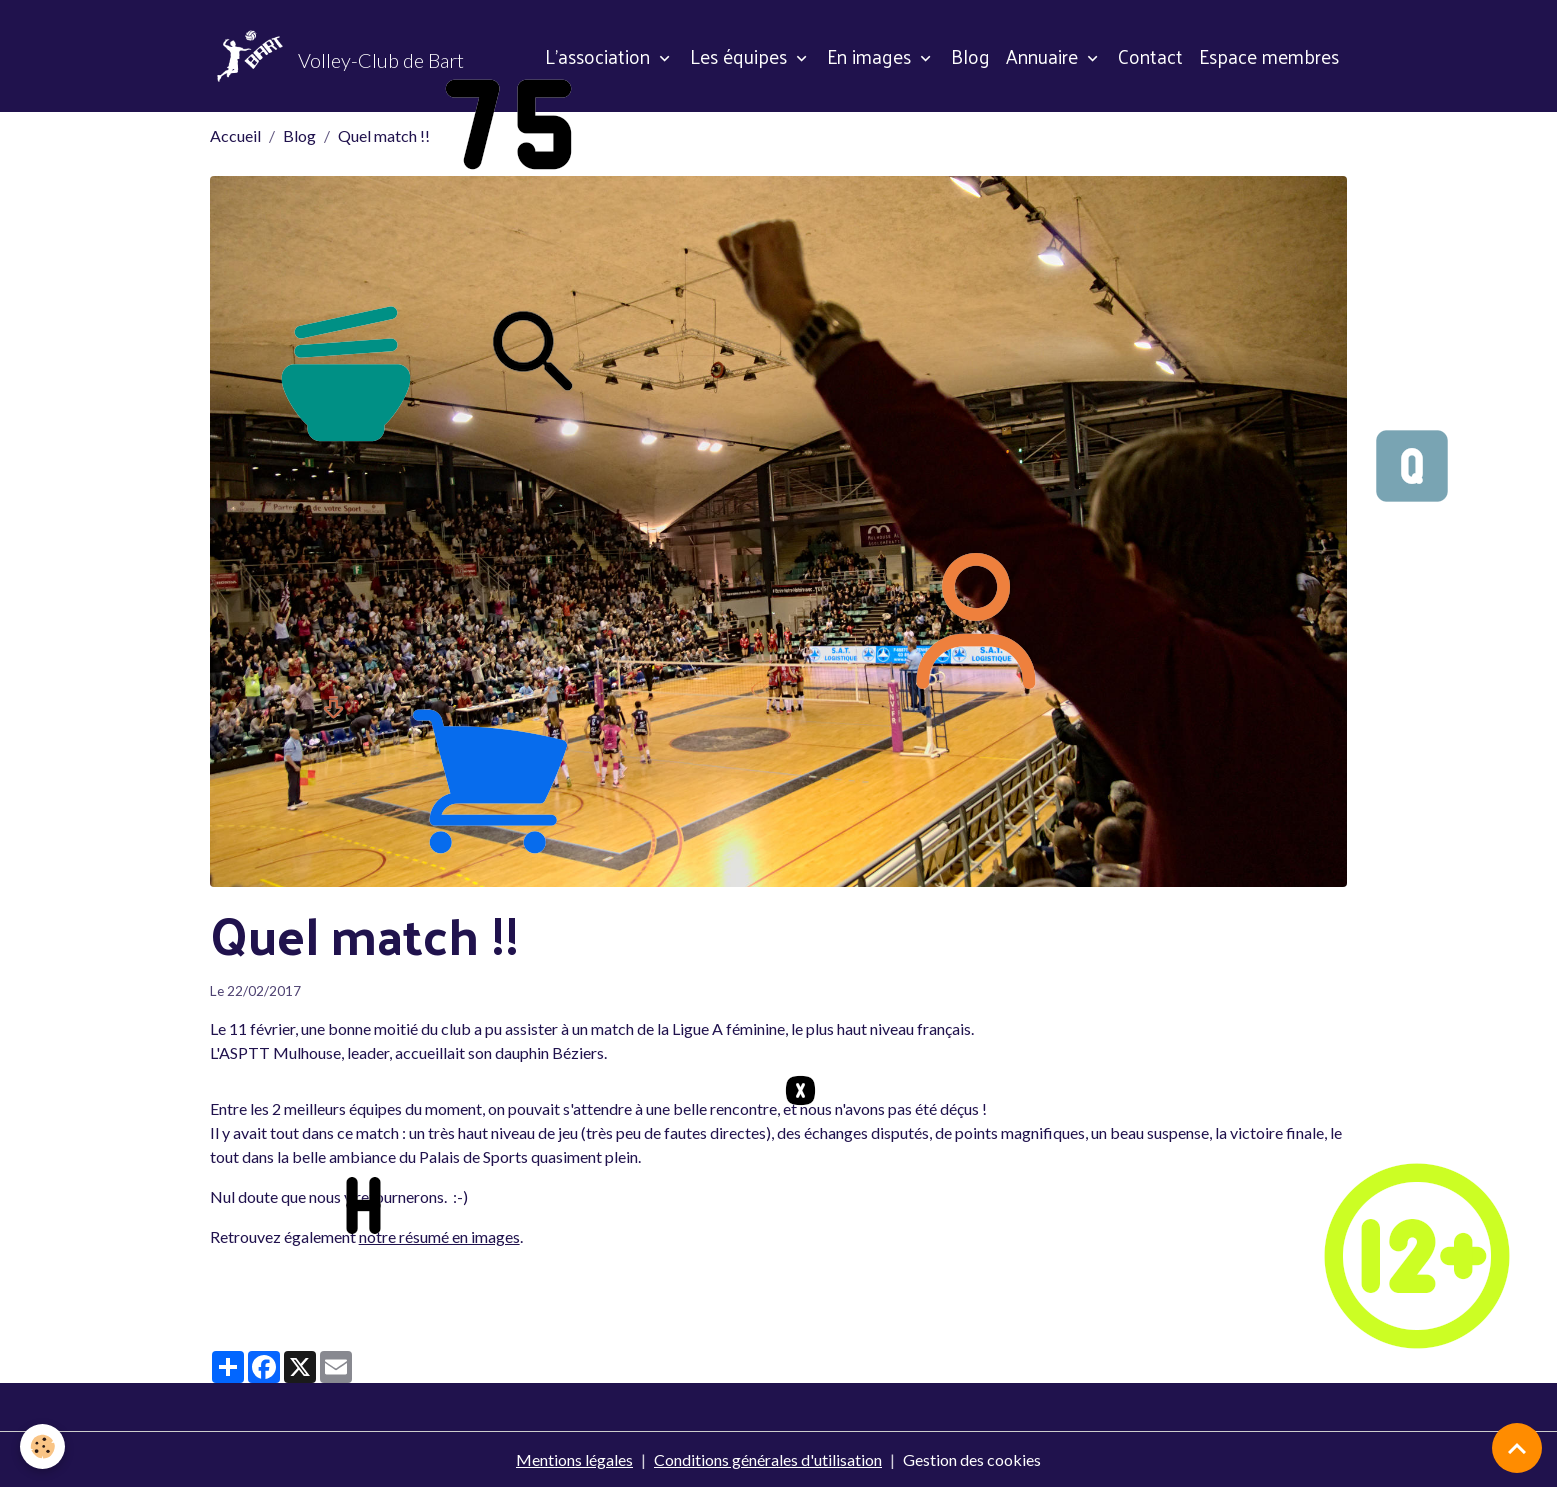 The height and width of the screenshot is (1488, 1557). Describe the element at coordinates (976, 621) in the screenshot. I see `view user profile` at that location.